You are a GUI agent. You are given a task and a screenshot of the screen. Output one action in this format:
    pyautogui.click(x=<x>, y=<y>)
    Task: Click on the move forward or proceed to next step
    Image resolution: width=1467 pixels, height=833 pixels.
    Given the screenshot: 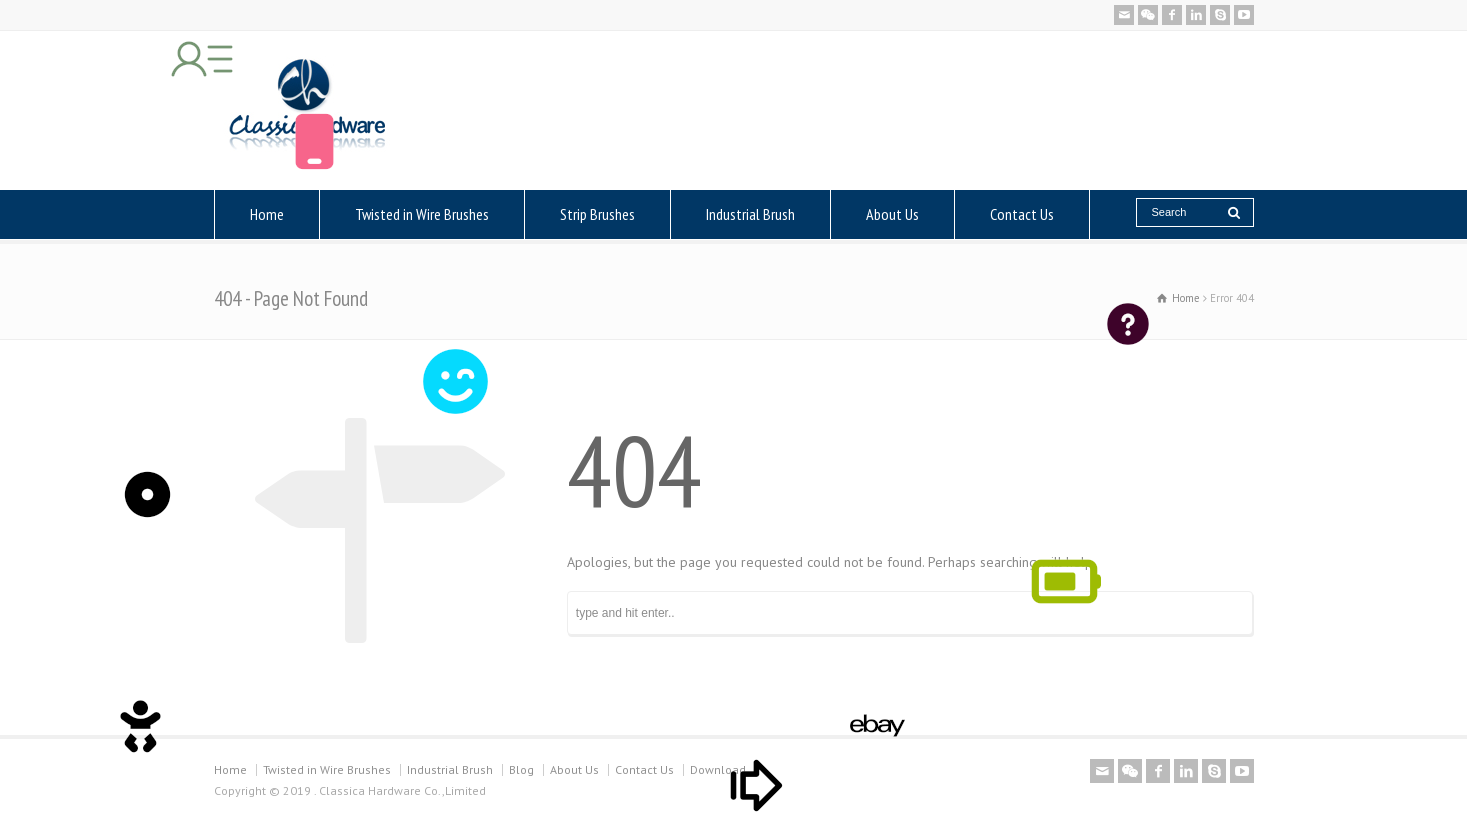 What is the action you would take?
    pyautogui.click(x=754, y=785)
    